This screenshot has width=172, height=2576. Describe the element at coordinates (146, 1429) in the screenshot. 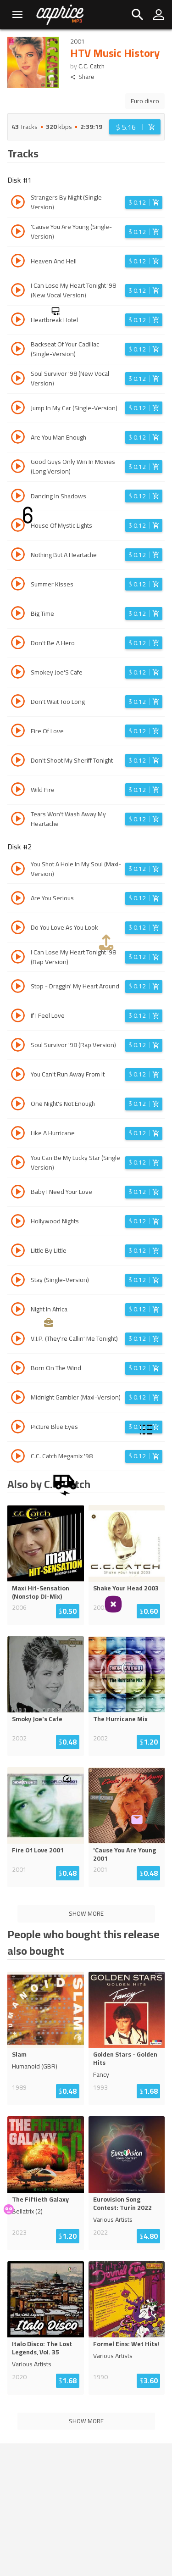

I see `view system logs or activity history` at that location.